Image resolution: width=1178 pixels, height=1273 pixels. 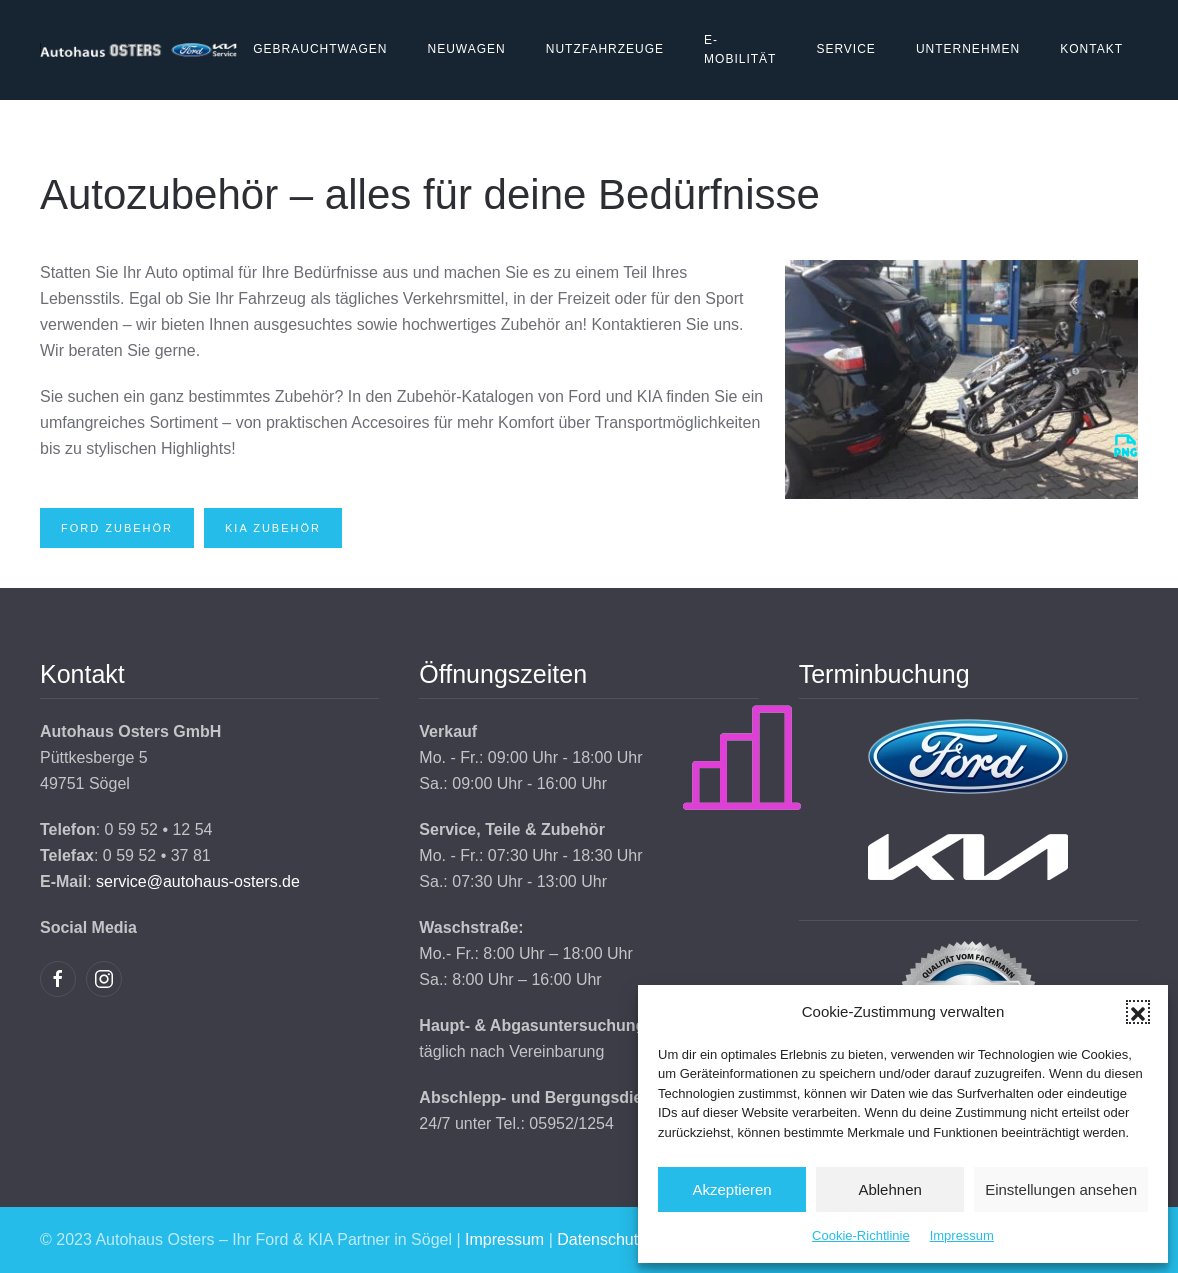 What do you see at coordinates (742, 760) in the screenshot?
I see `view analytics or statistics` at bounding box center [742, 760].